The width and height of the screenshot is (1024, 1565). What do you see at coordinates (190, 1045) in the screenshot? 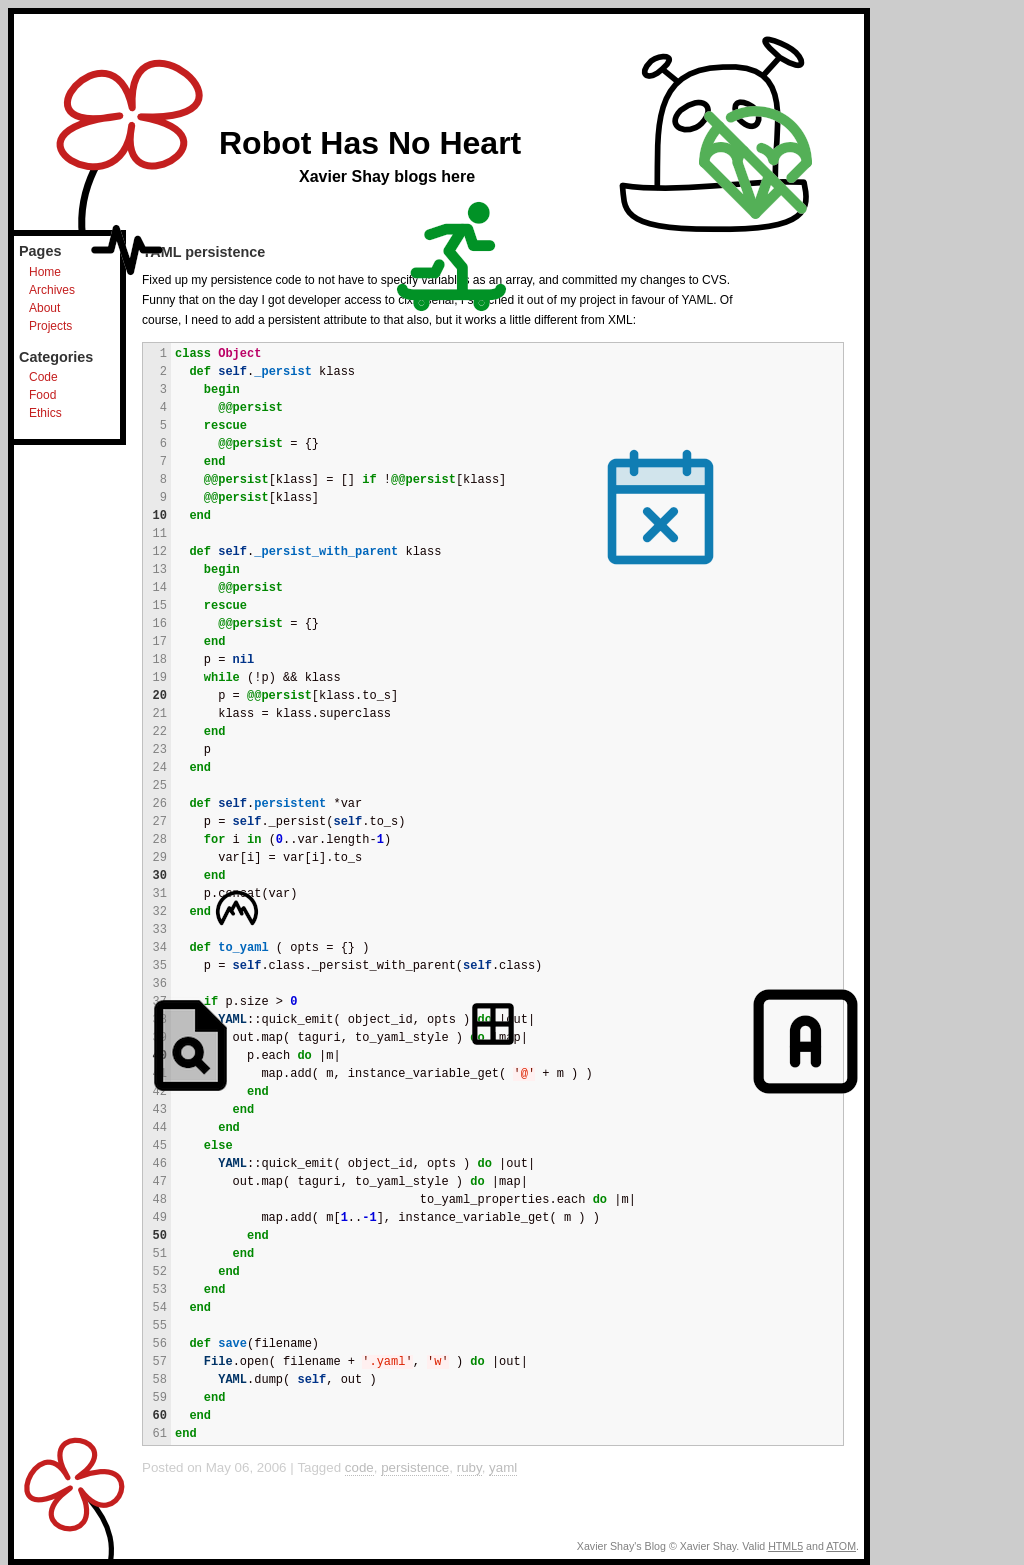
I see `search within a document` at bounding box center [190, 1045].